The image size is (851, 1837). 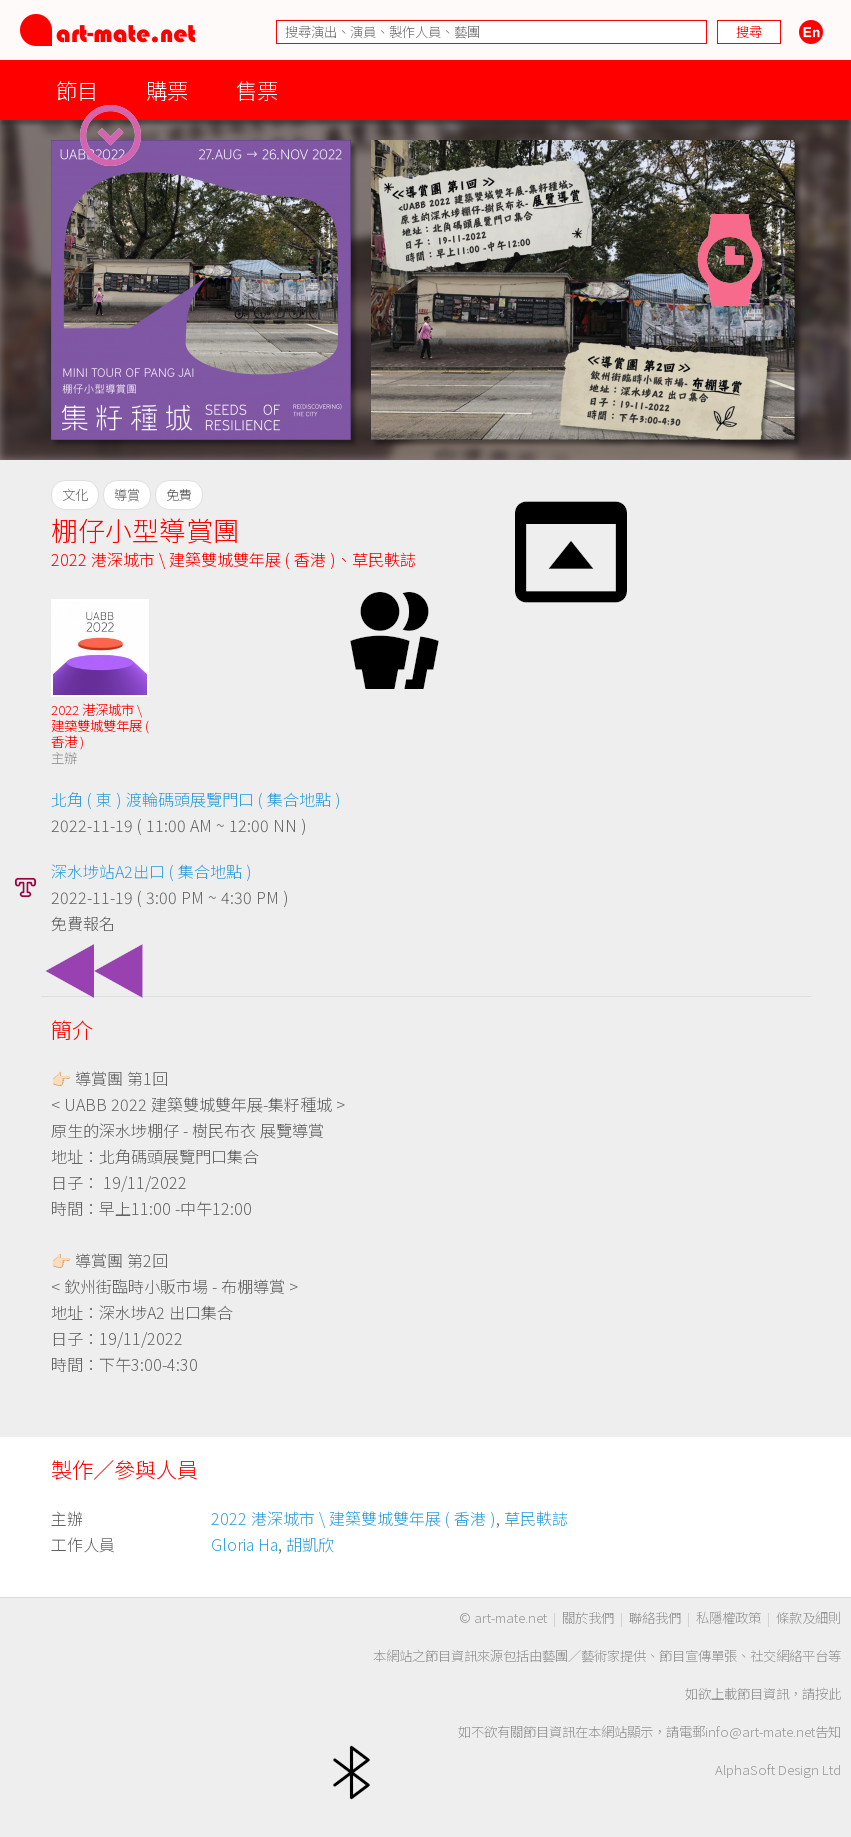 I want to click on view time or clock settings, so click(x=730, y=260).